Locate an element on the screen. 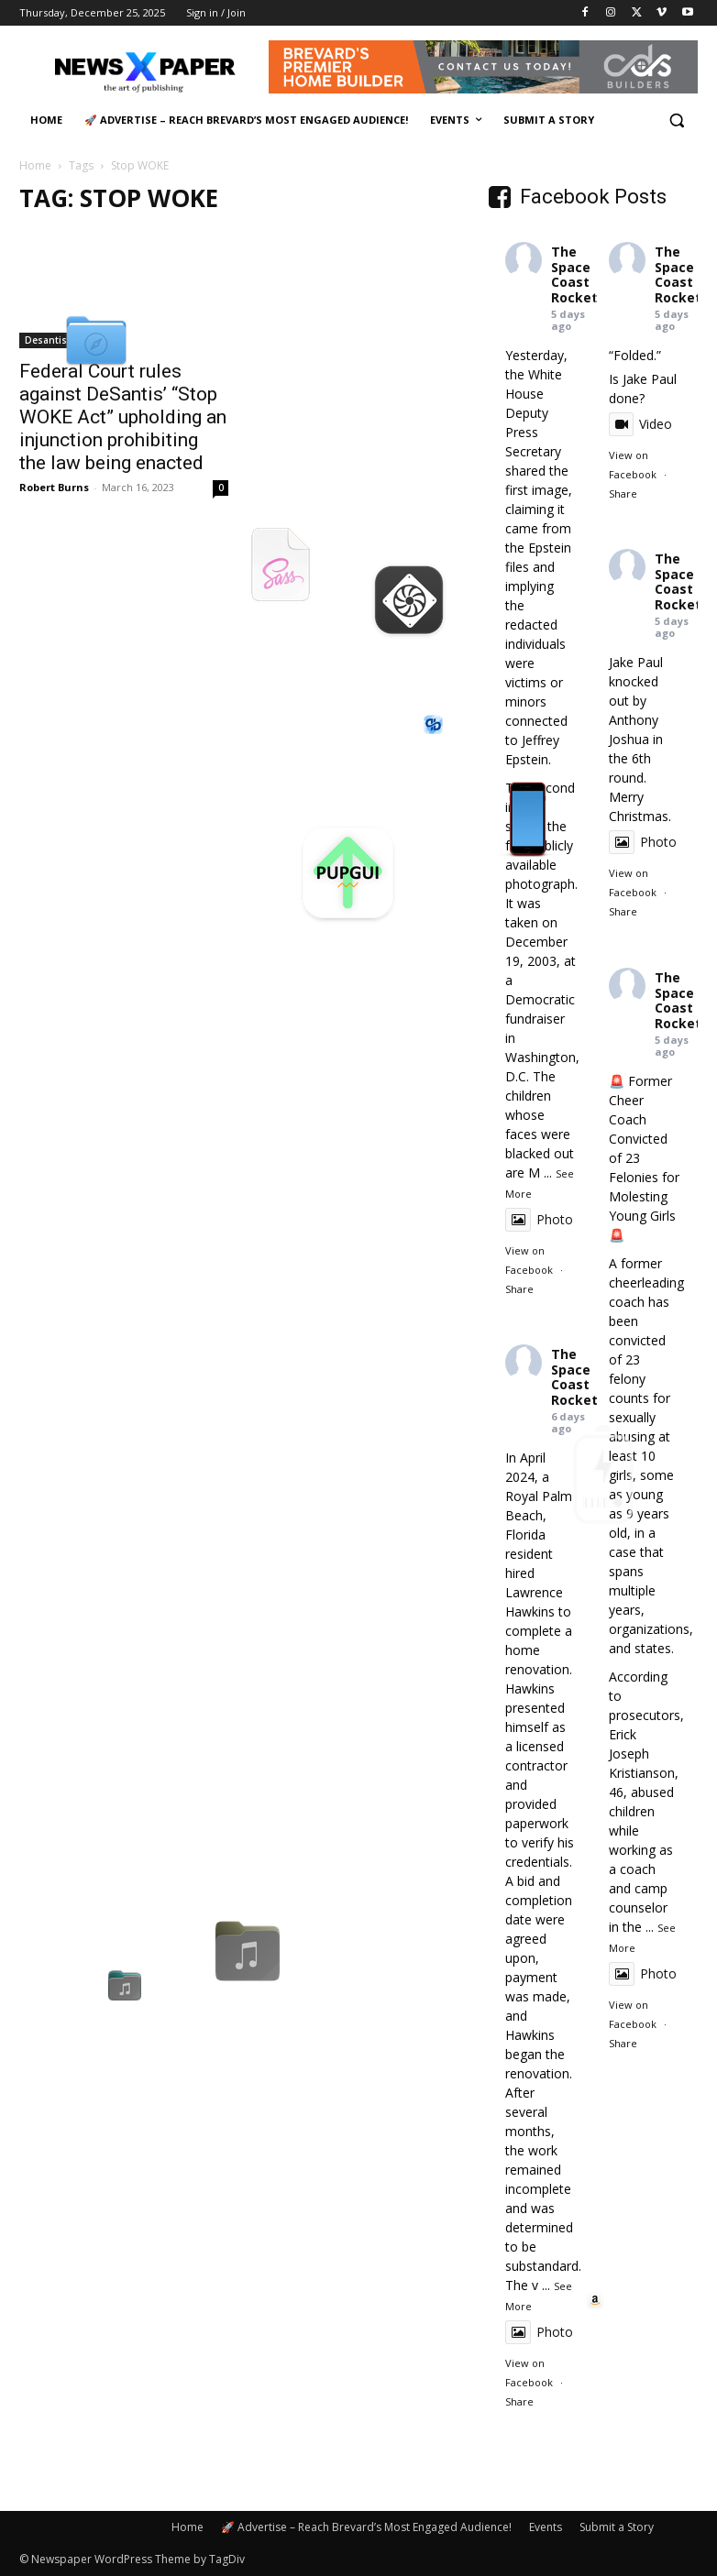 This screenshot has height=2576, width=717. open web browser bookmarks folder is located at coordinates (96, 340).